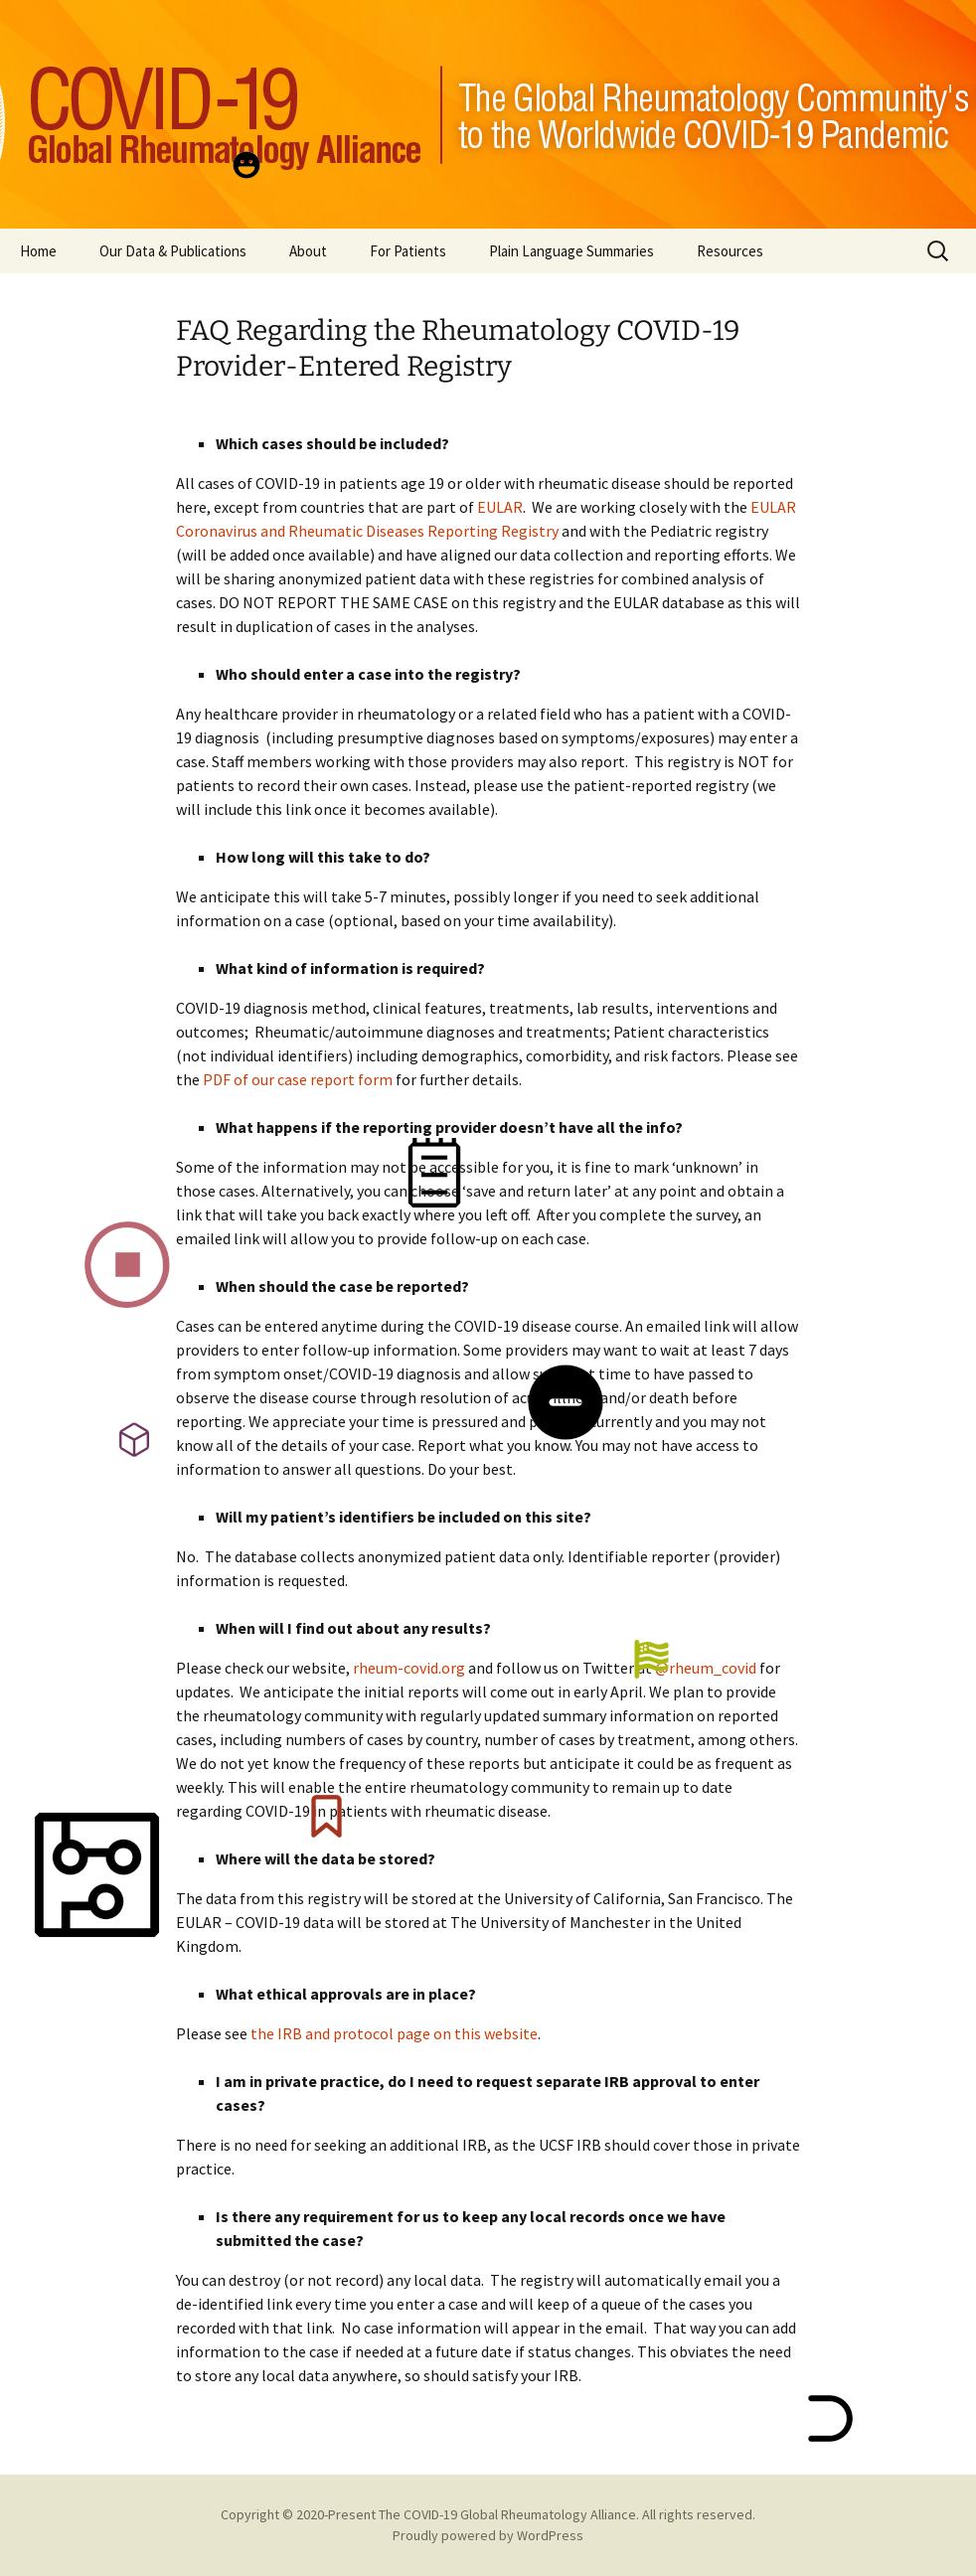 This screenshot has width=976, height=2576. Describe the element at coordinates (96, 1874) in the screenshot. I see `view circuit board or hardware-related files` at that location.